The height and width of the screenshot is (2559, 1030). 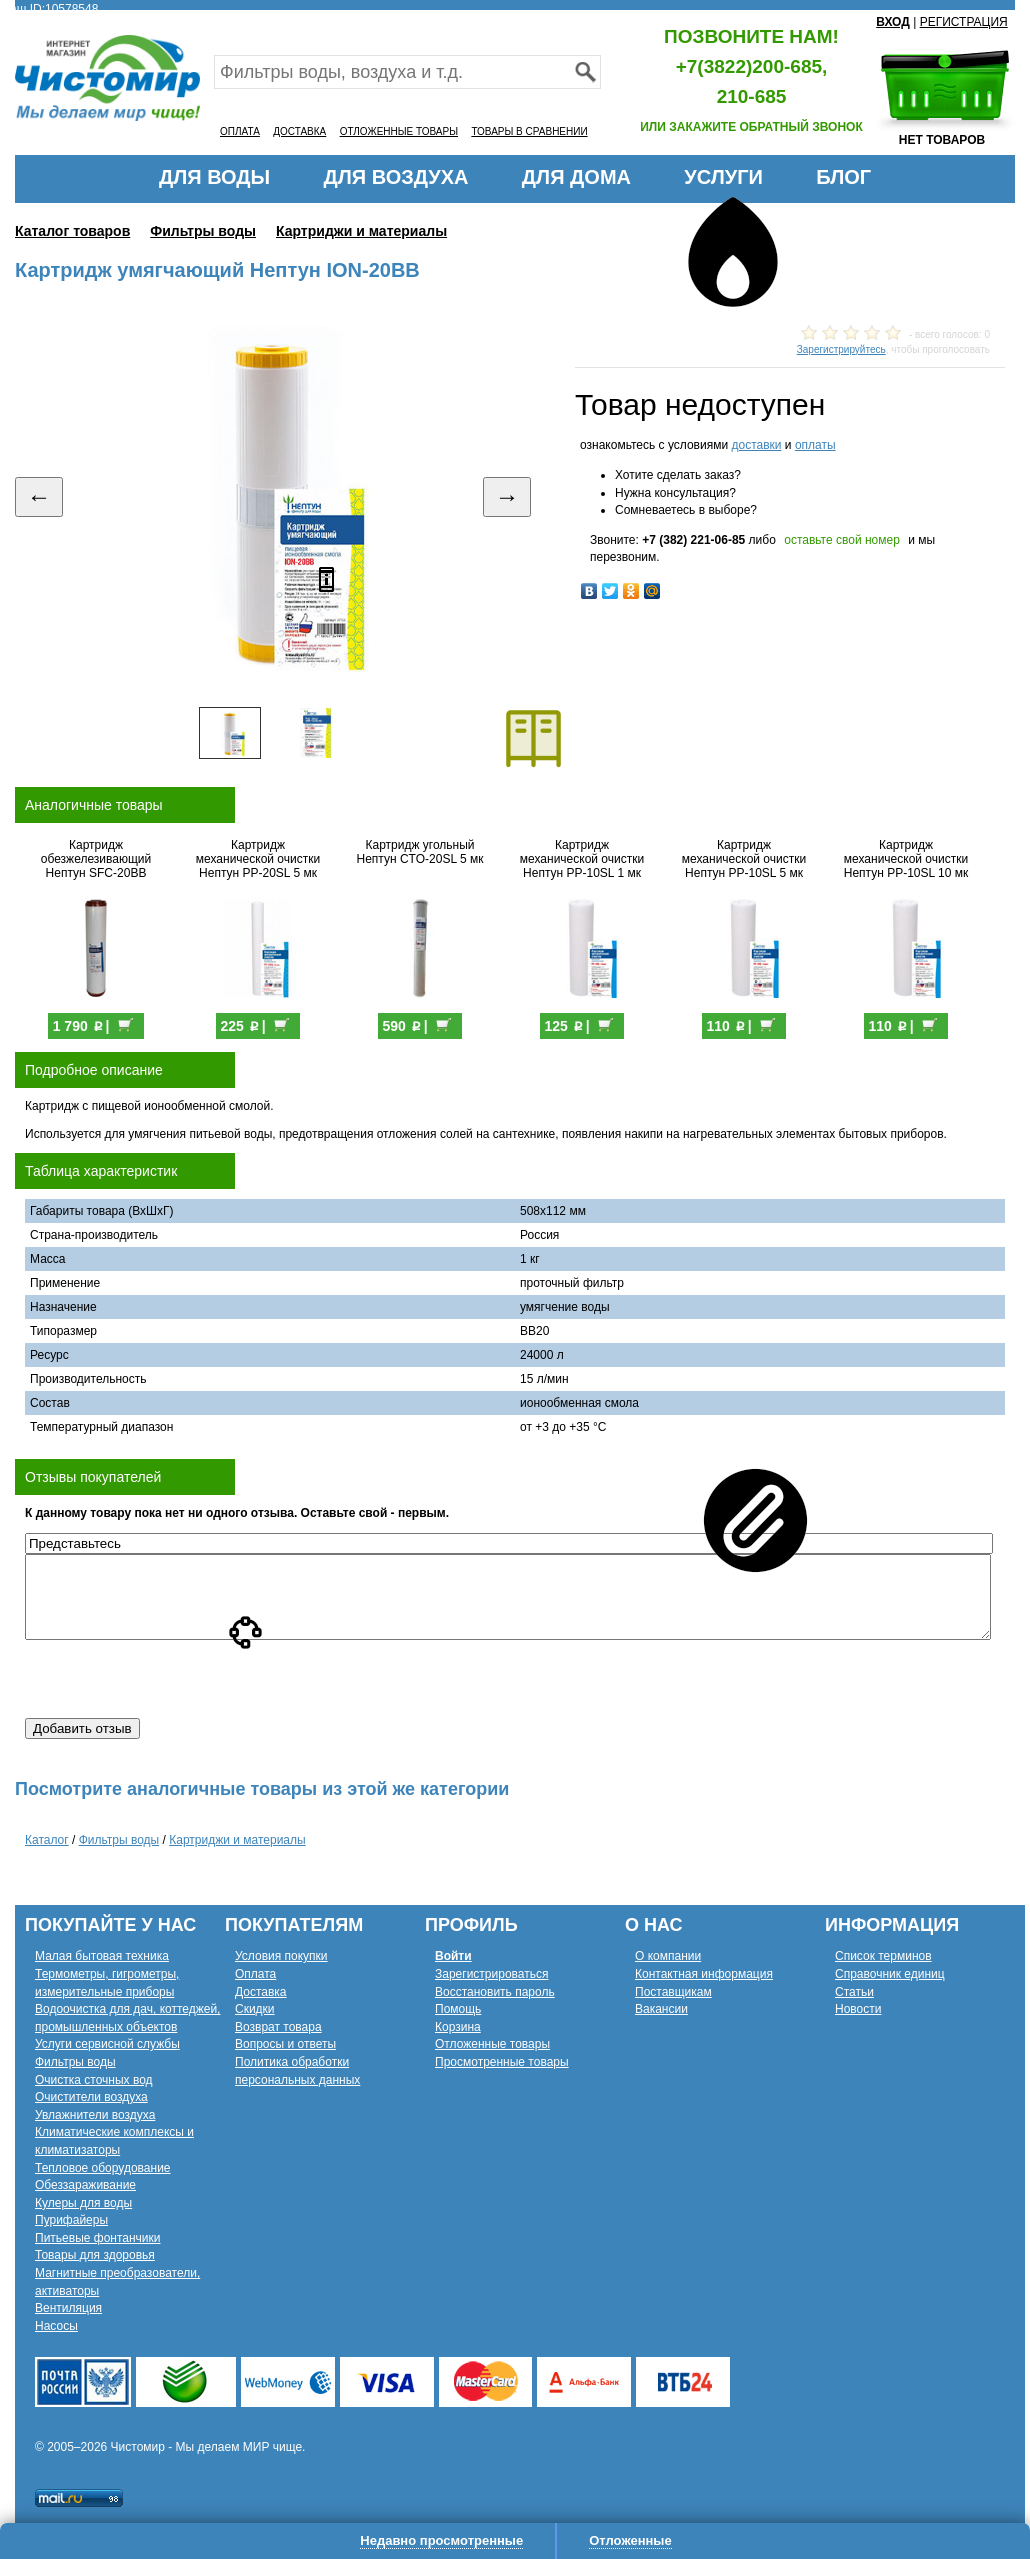 What do you see at coordinates (755, 1520) in the screenshot?
I see `attach a file to your message` at bounding box center [755, 1520].